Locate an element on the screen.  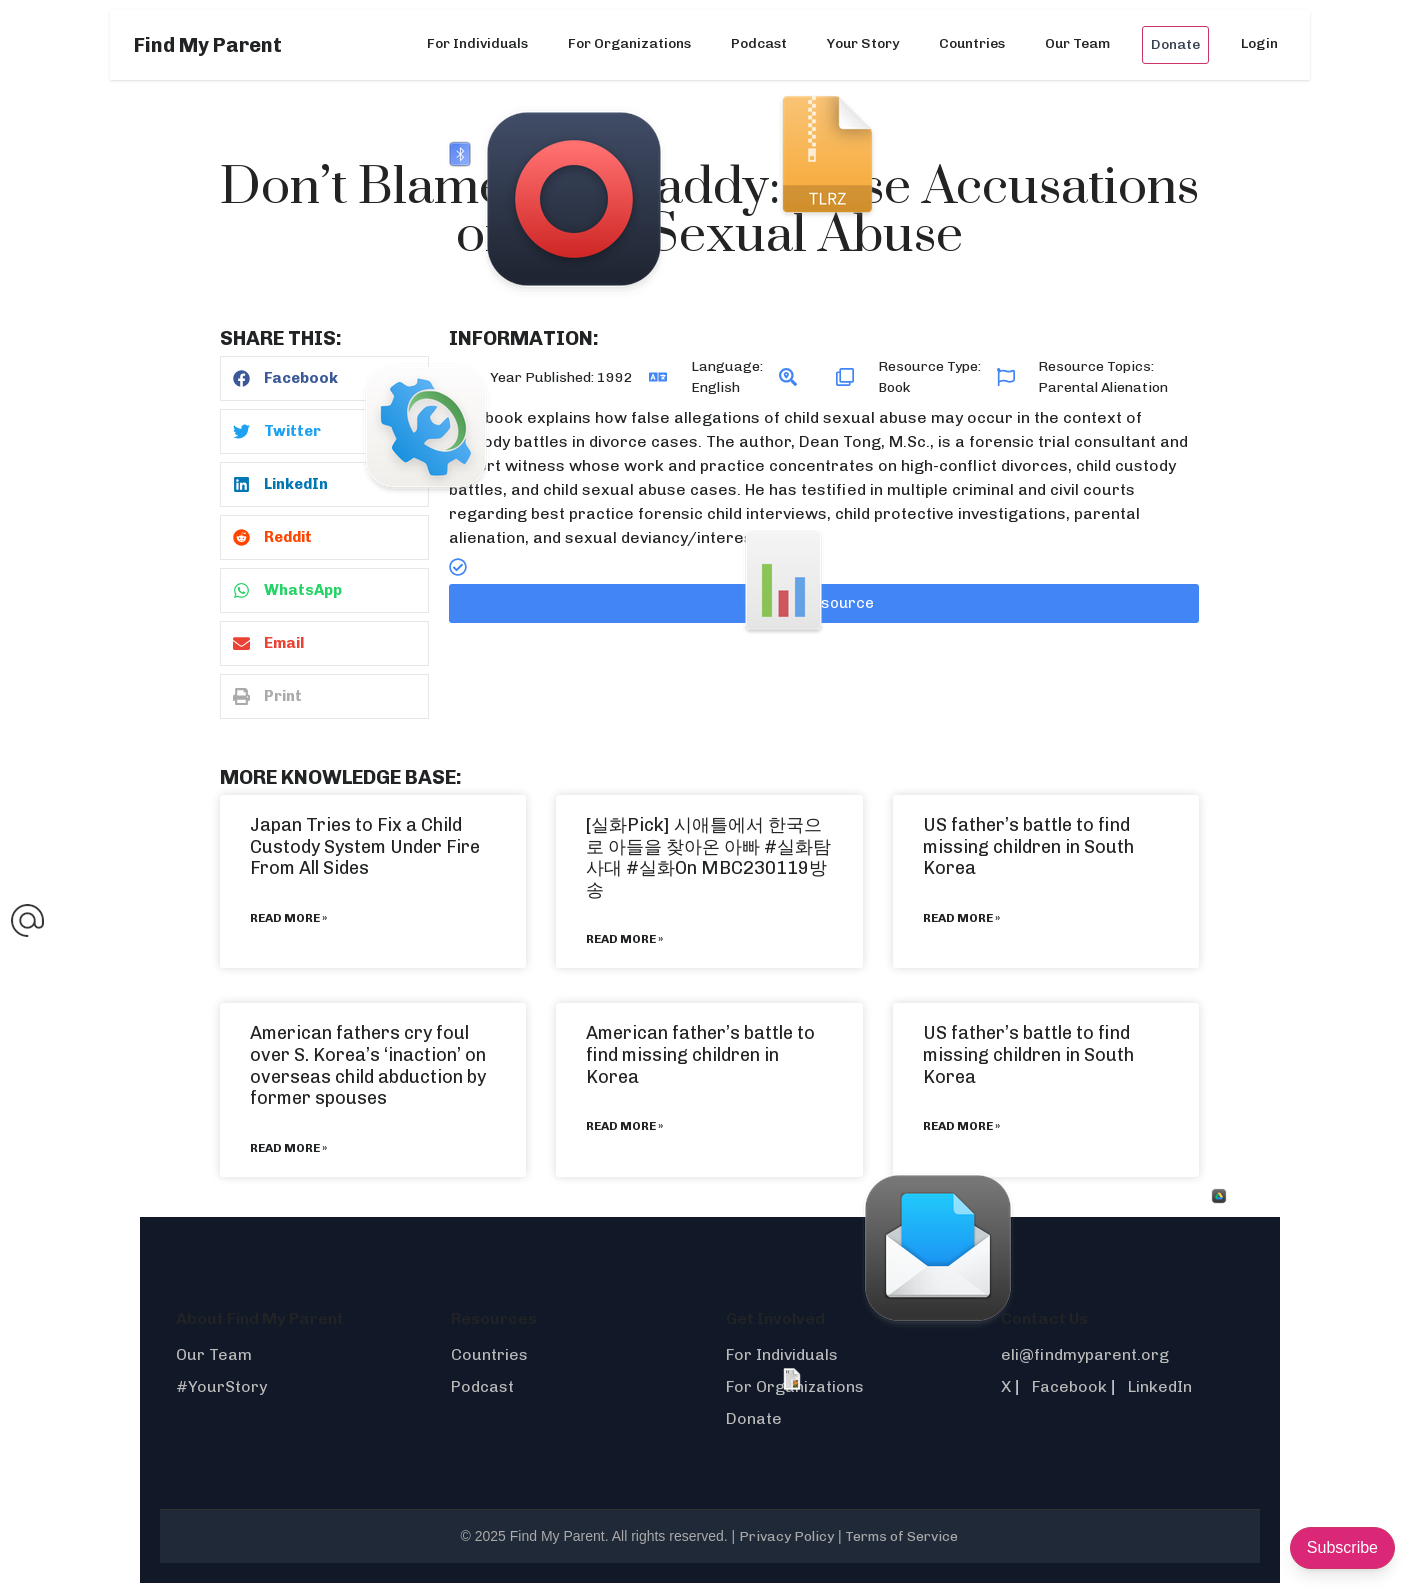
open an opendocument chart template file is located at coordinates (783, 580).